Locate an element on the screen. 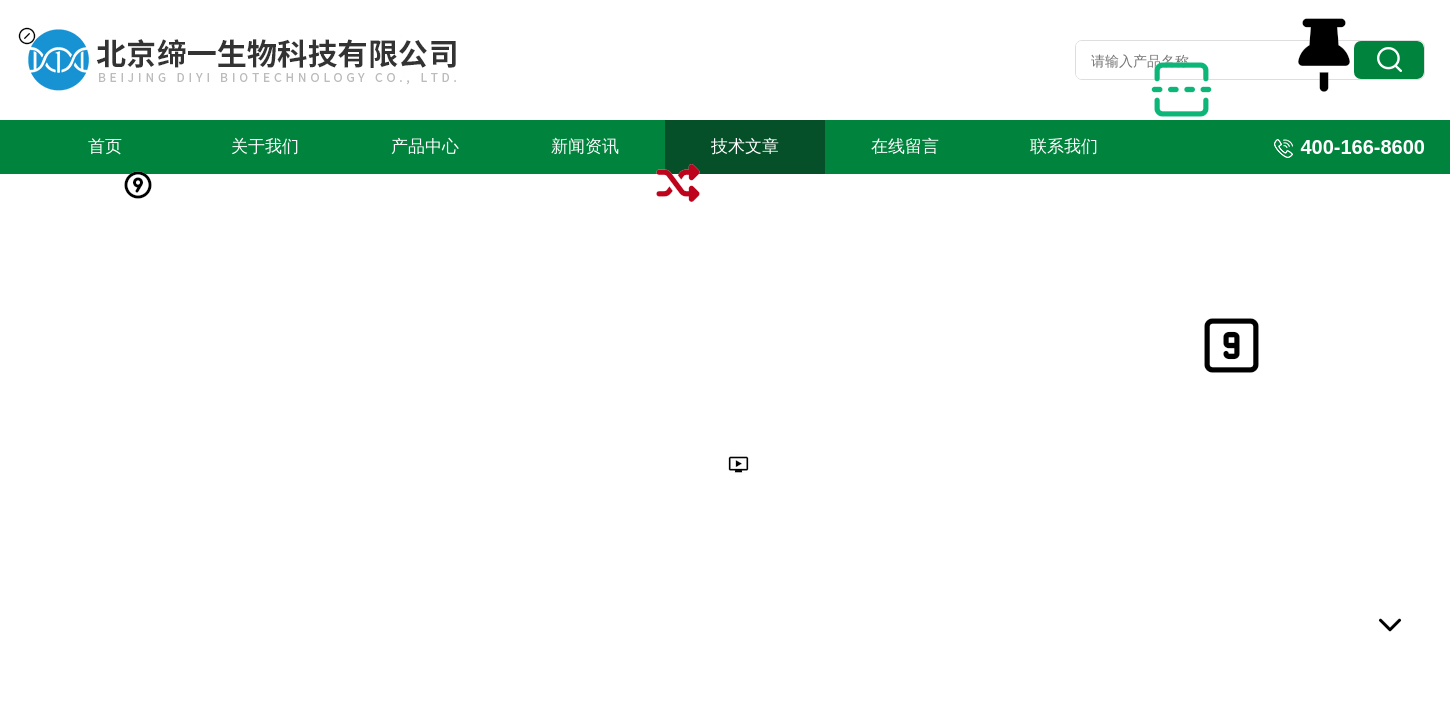 The width and height of the screenshot is (1450, 720). flip image vertically is located at coordinates (1181, 89).